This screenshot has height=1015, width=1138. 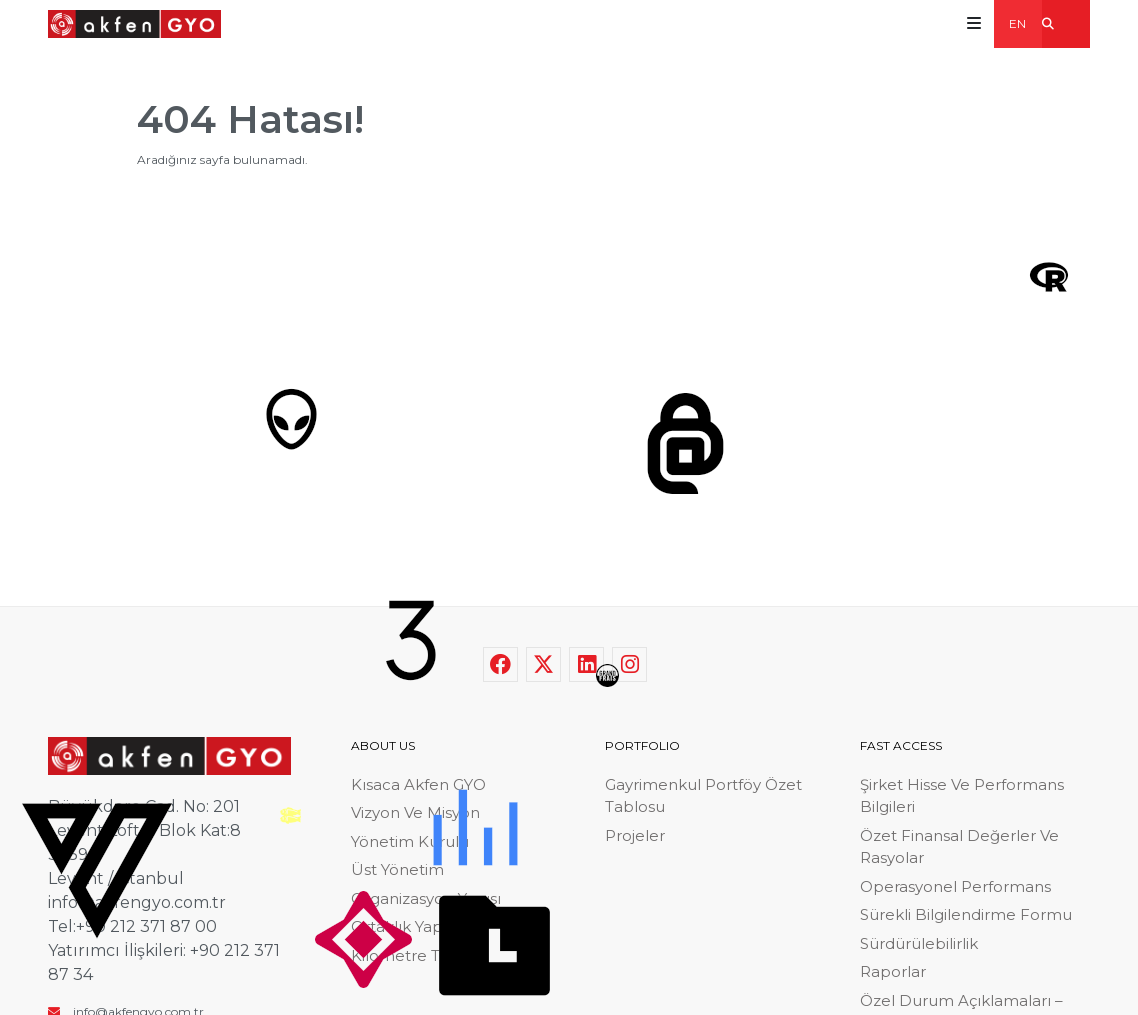 What do you see at coordinates (685, 443) in the screenshot?
I see `open addy.io email alias service` at bounding box center [685, 443].